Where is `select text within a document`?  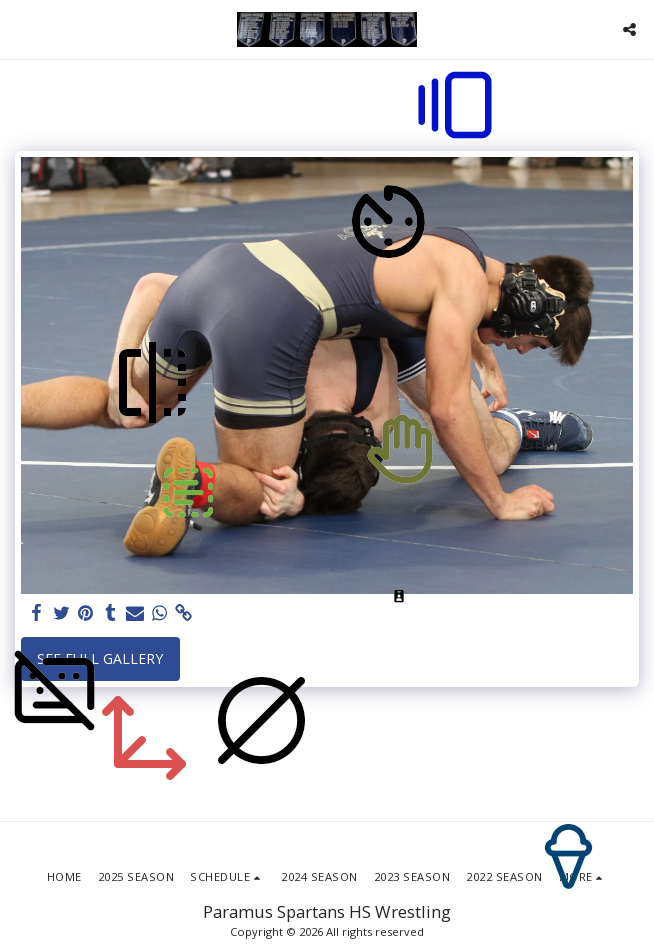 select text within a document is located at coordinates (188, 492).